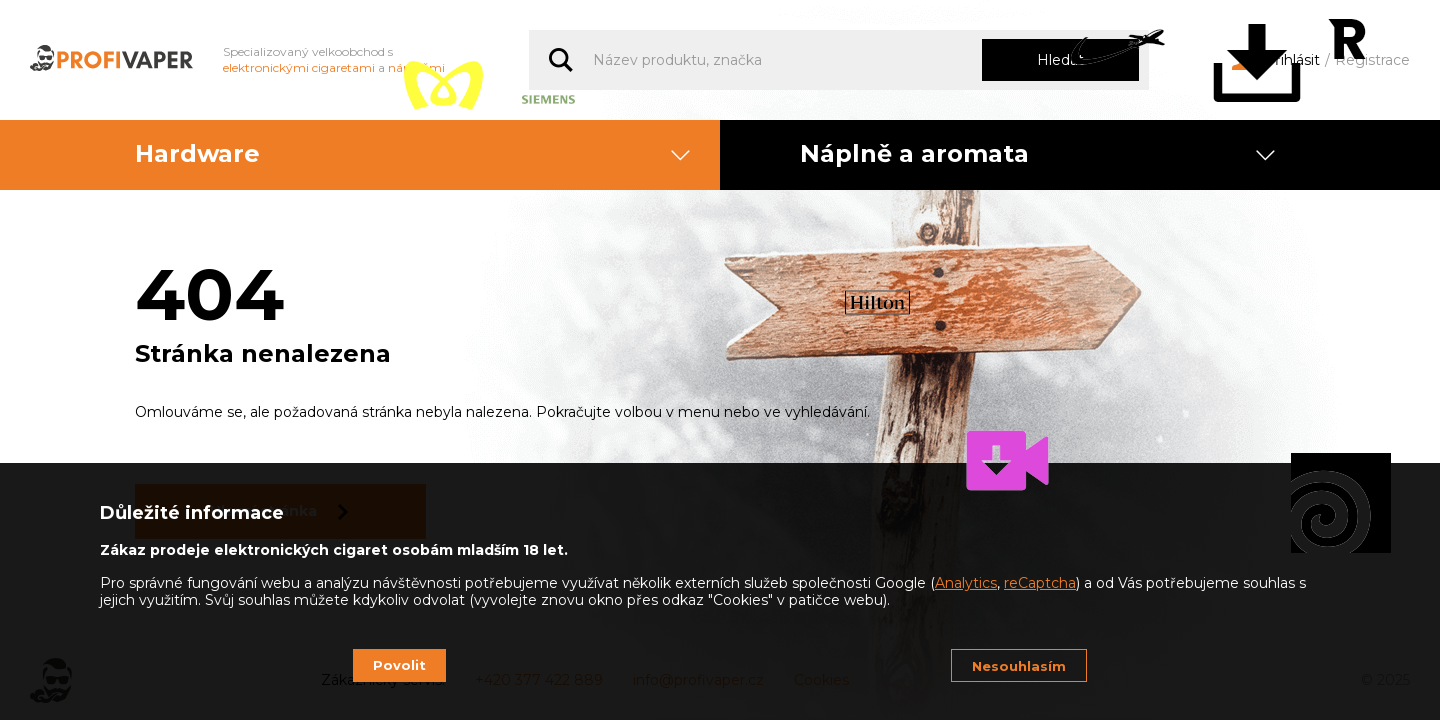  Describe the element at coordinates (548, 99) in the screenshot. I see `Siemens company logo` at that location.